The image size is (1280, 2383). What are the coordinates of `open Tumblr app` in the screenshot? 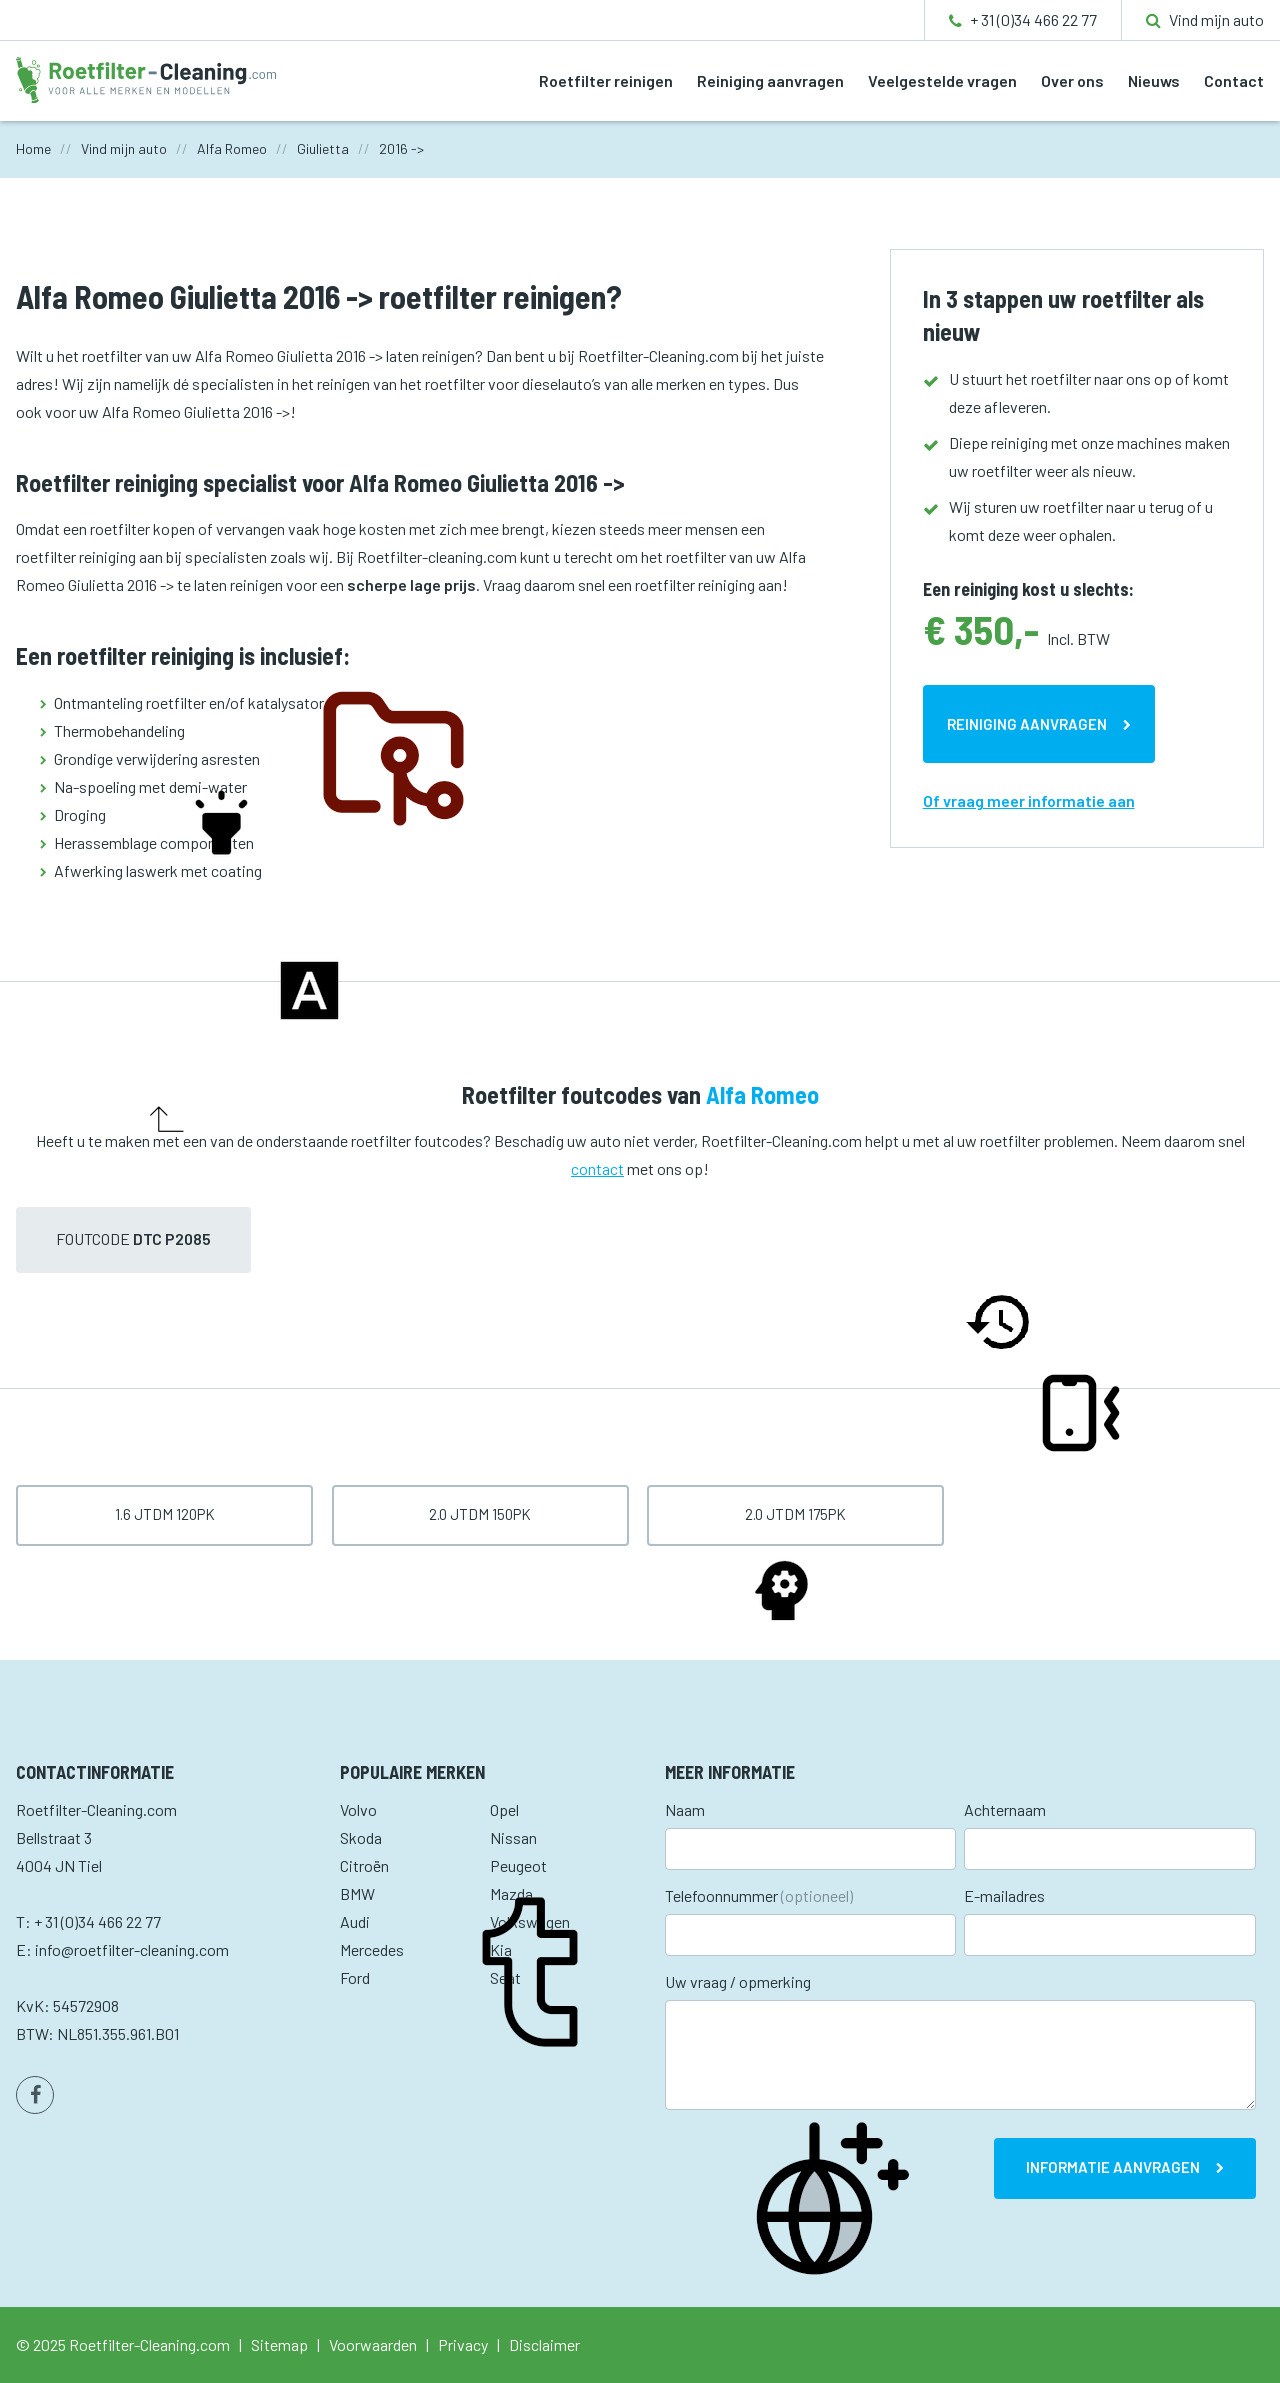 It's located at (530, 1972).